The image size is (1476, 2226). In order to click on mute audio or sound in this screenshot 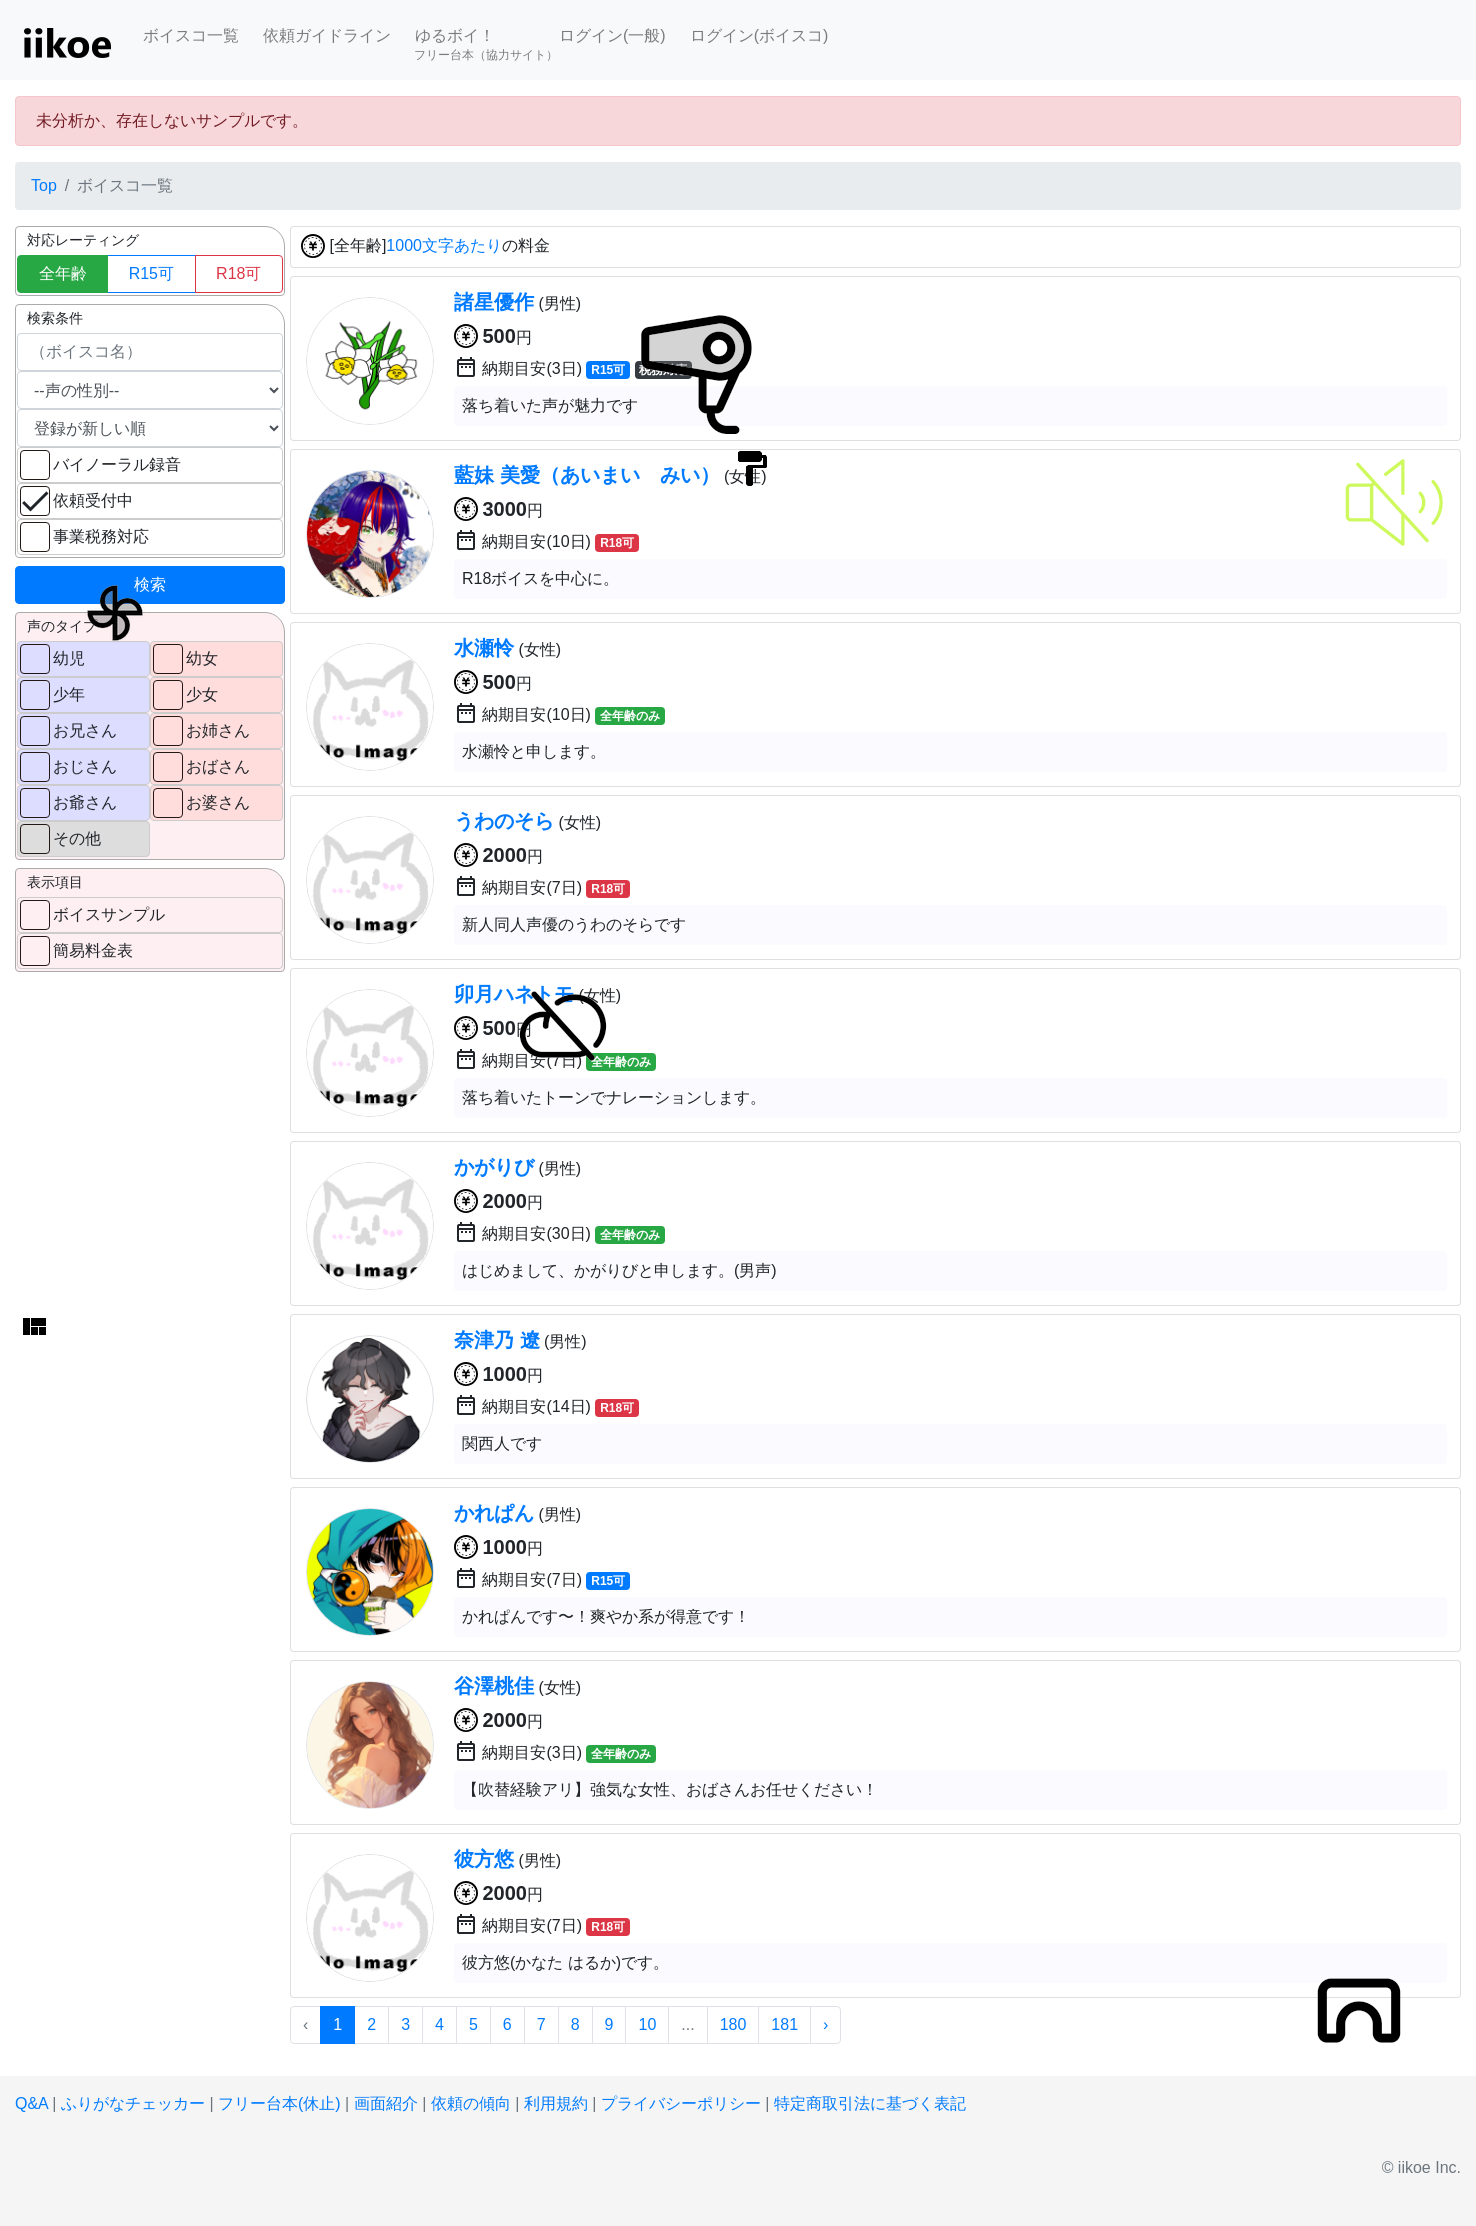, I will do `click(1392, 502)`.